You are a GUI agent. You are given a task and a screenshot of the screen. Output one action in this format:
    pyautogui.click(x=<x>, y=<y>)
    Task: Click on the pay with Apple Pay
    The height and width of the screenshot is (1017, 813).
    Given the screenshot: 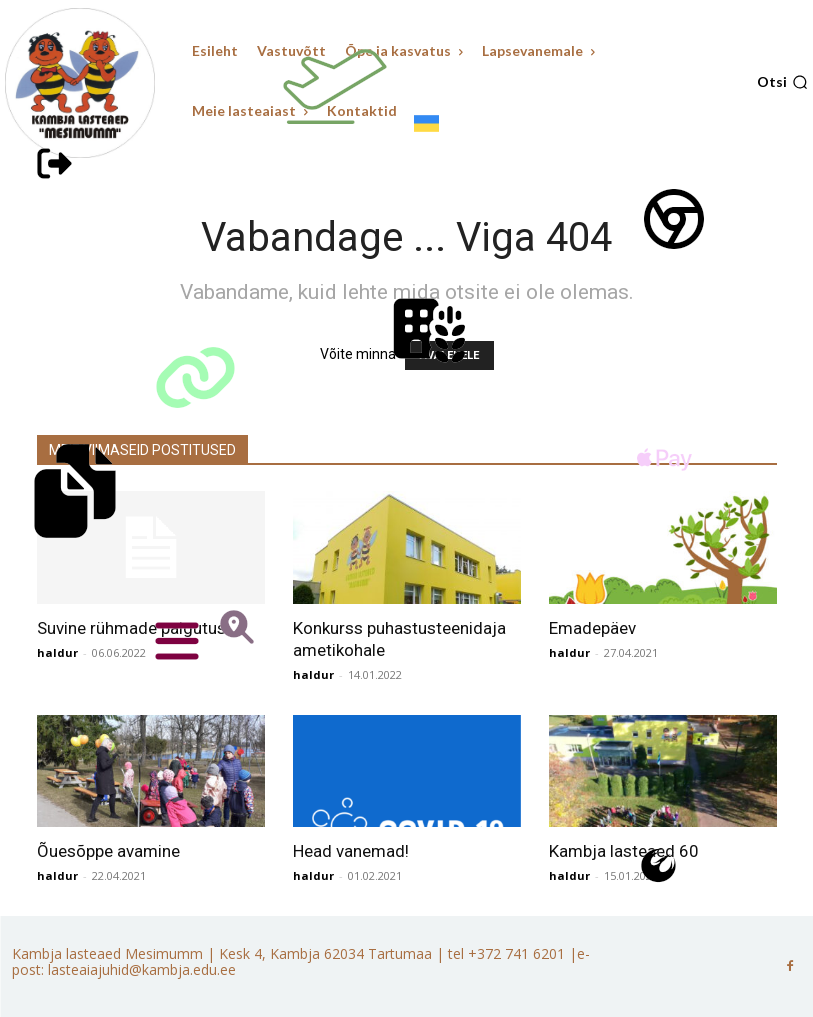 What is the action you would take?
    pyautogui.click(x=664, y=459)
    